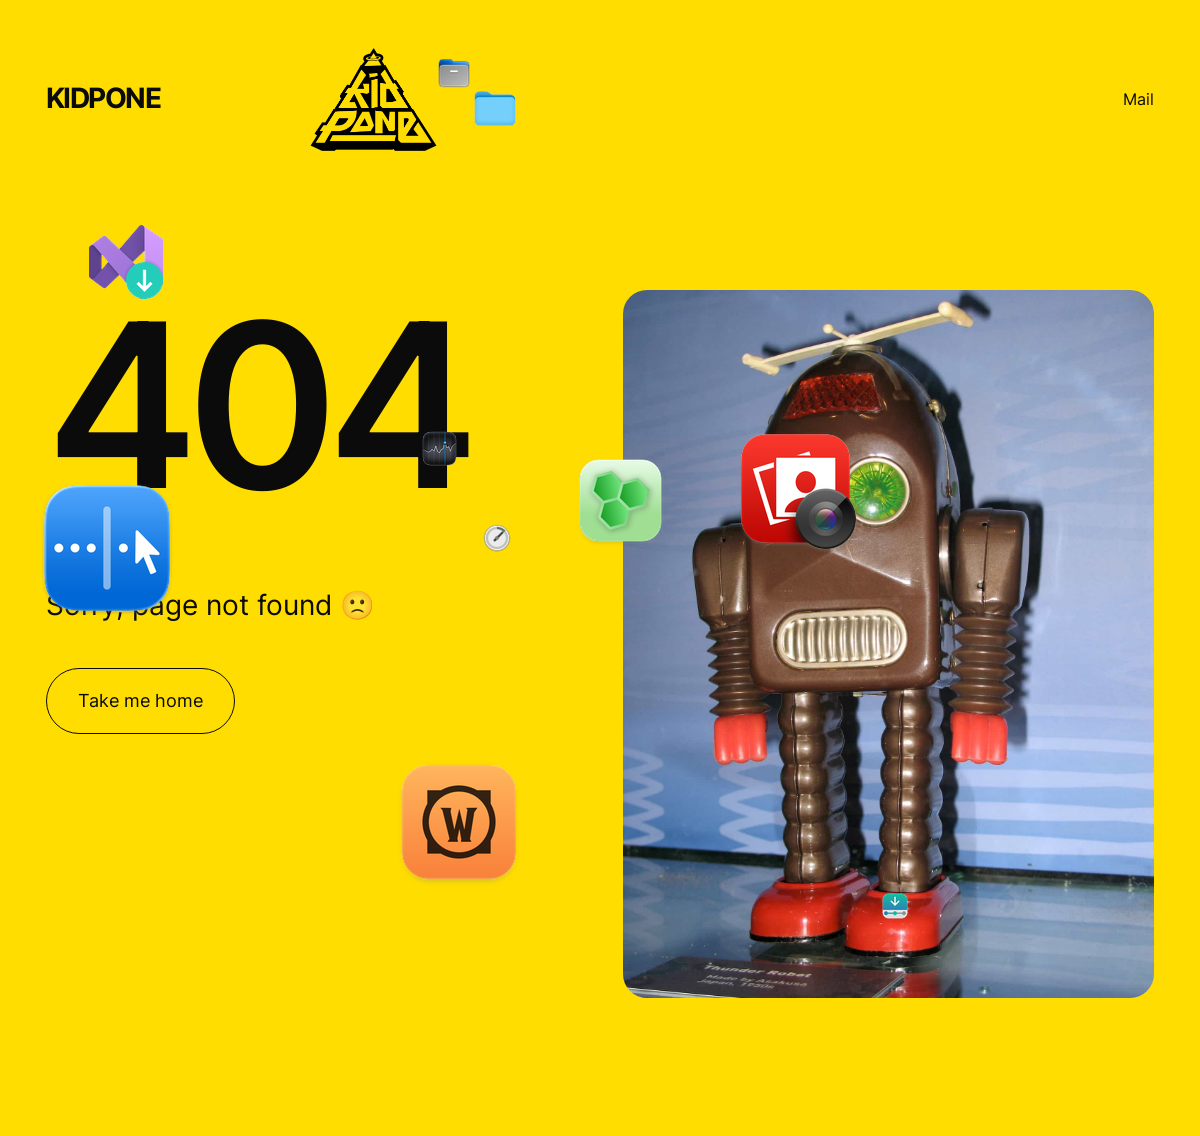  I want to click on launch World of Warcraft, so click(459, 822).